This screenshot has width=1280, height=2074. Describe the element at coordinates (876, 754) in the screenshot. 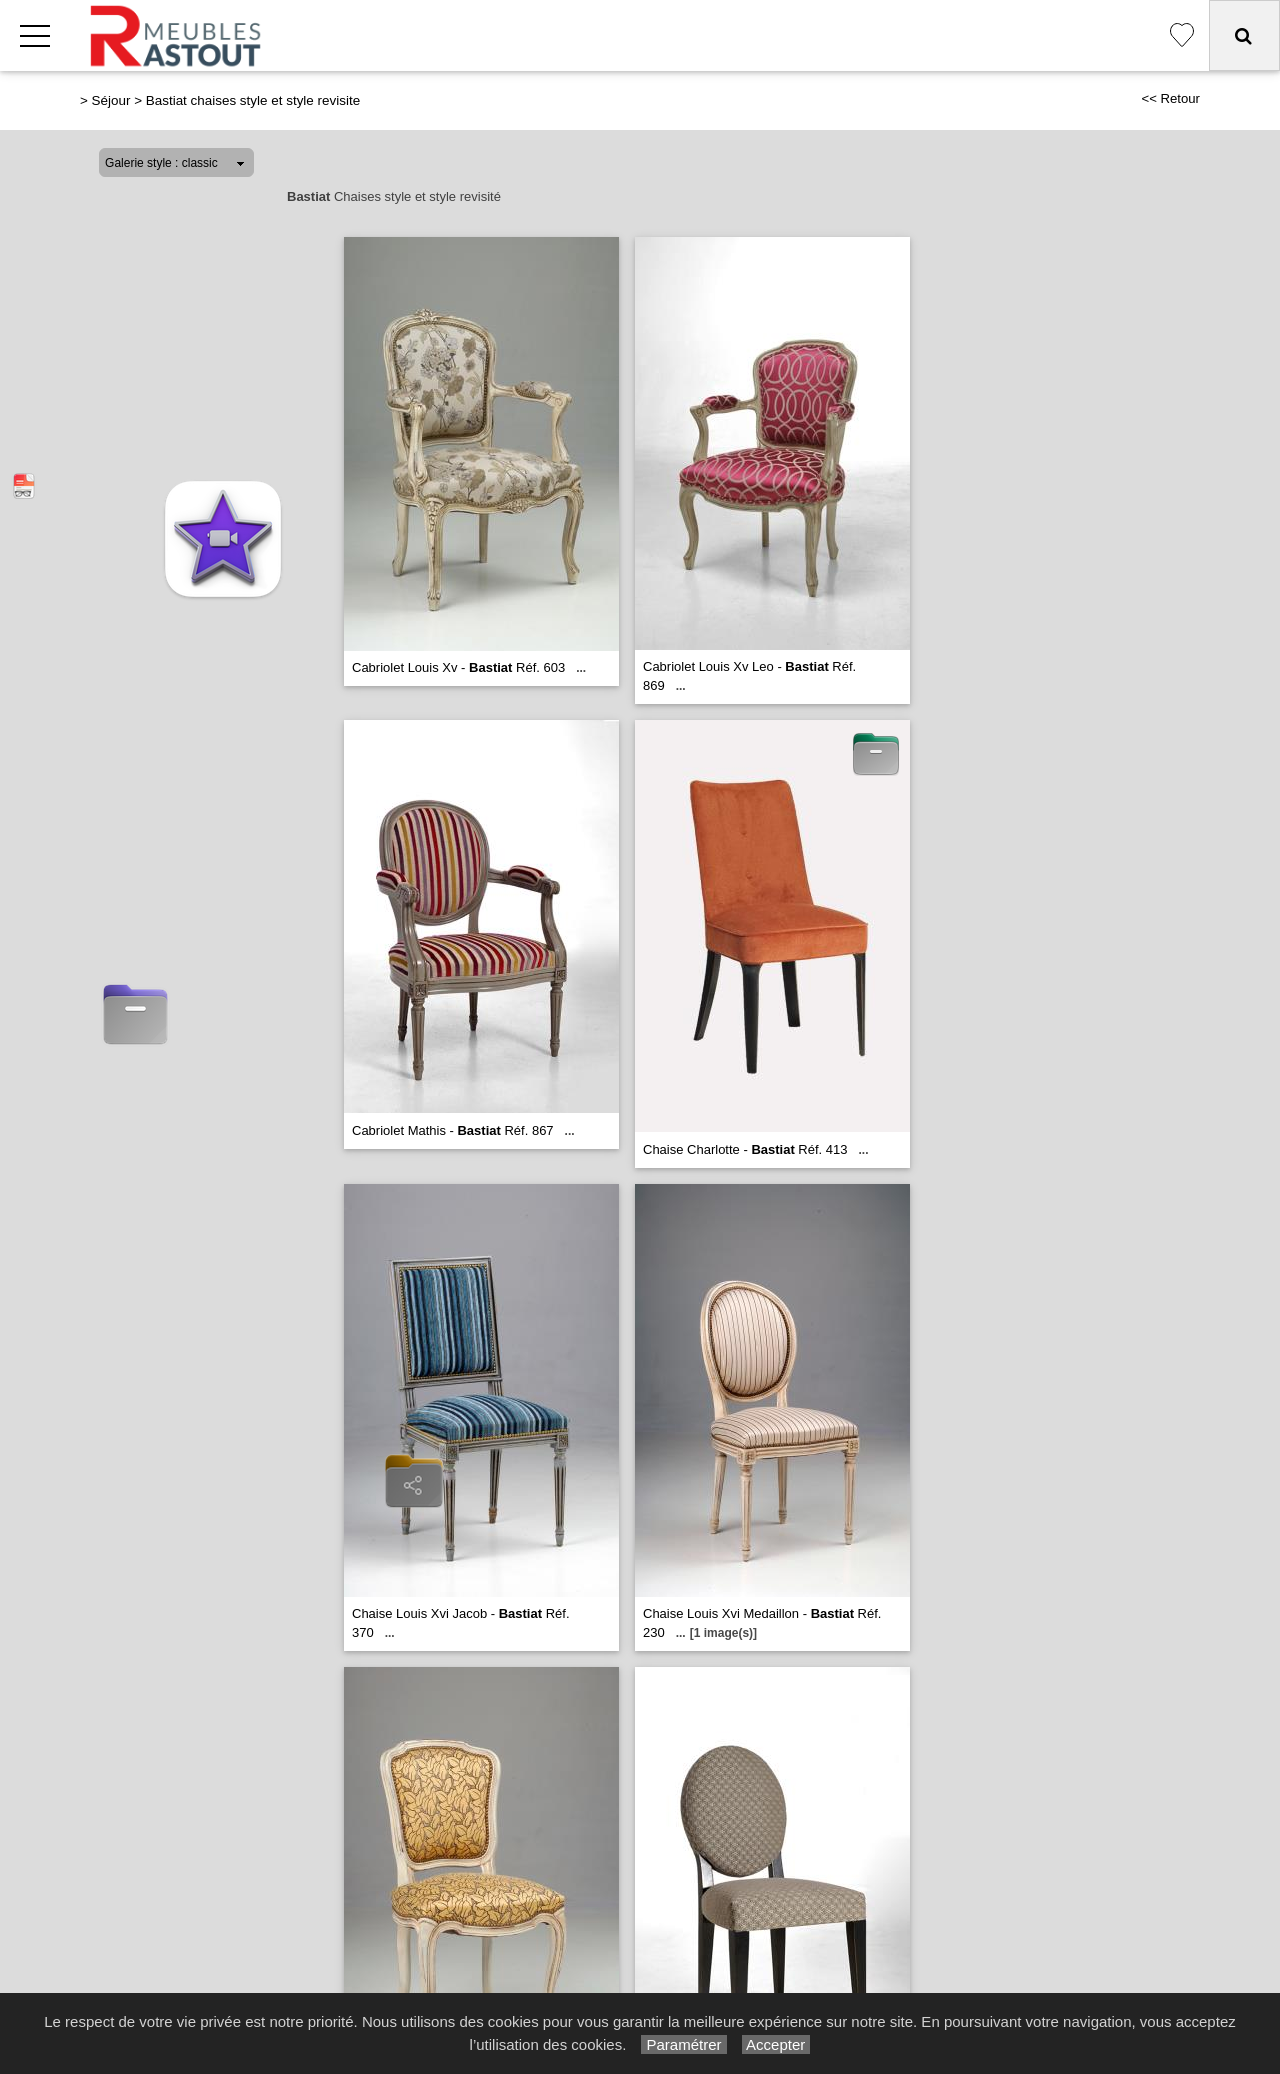

I see `open the file manager application` at that location.